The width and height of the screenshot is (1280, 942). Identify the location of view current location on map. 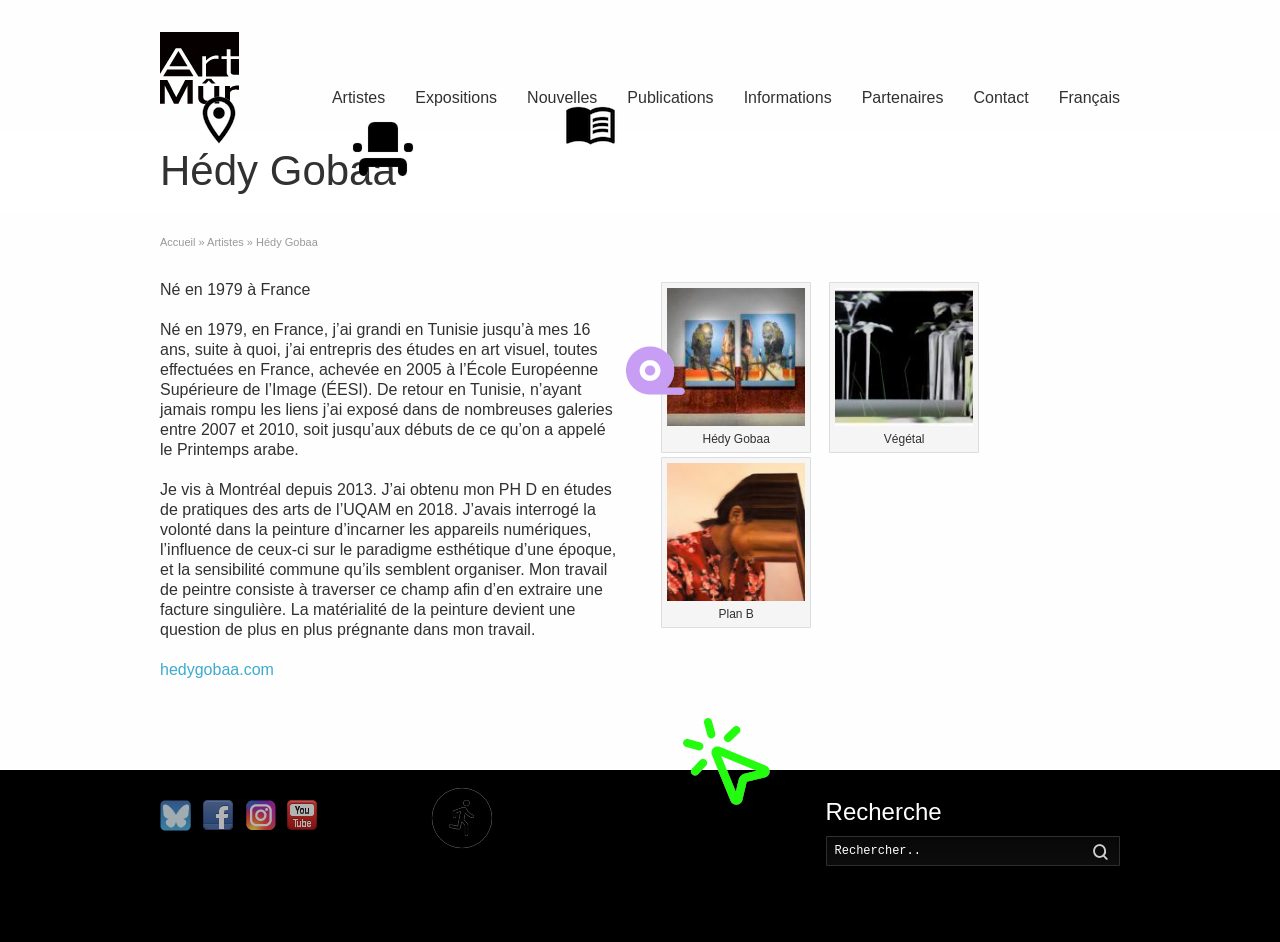
(219, 120).